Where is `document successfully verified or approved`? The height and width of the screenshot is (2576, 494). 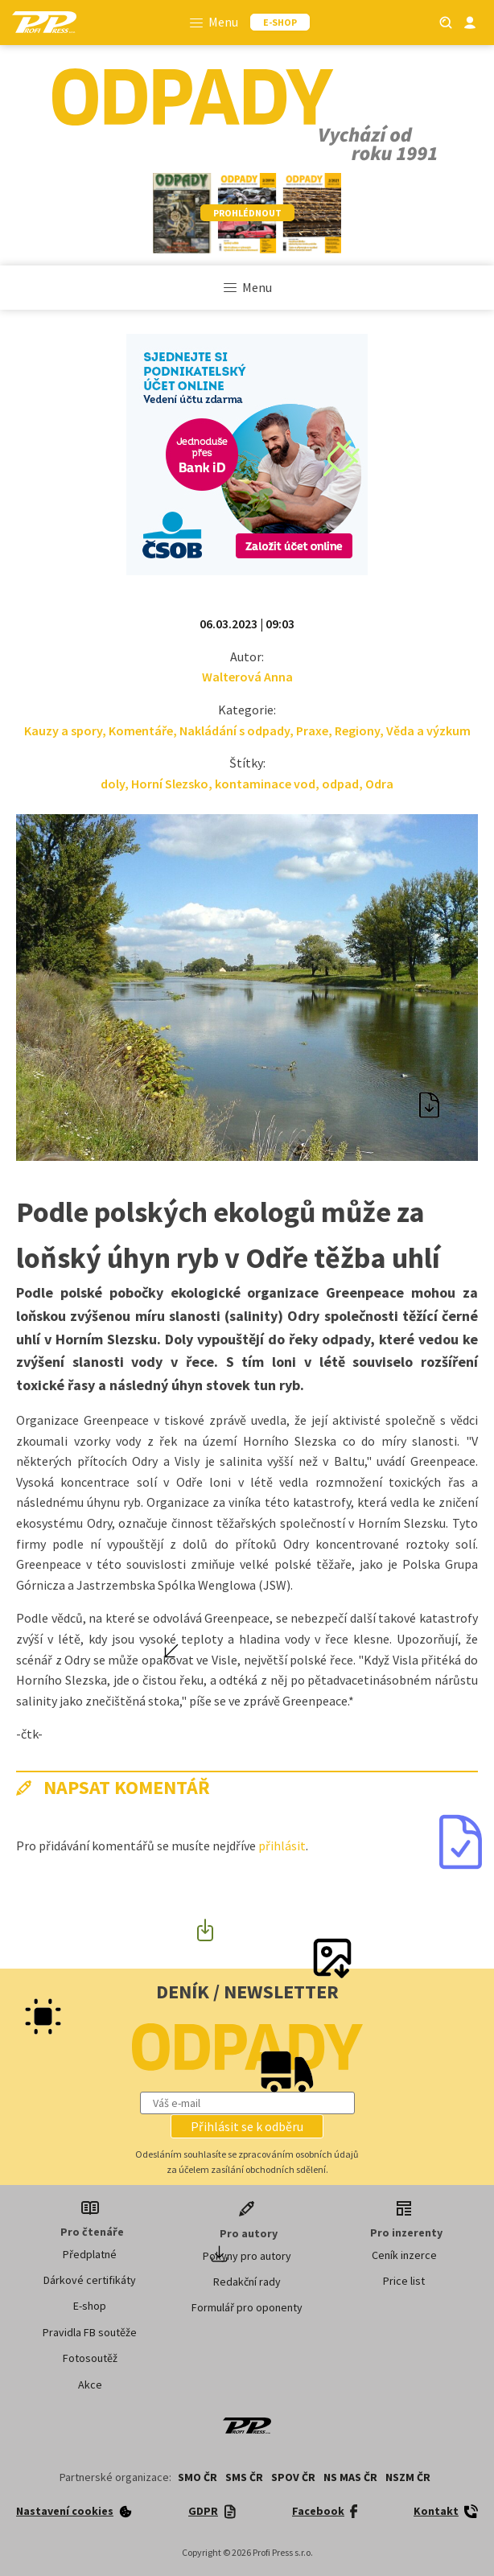
document successfully verified or approved is located at coordinates (460, 1841).